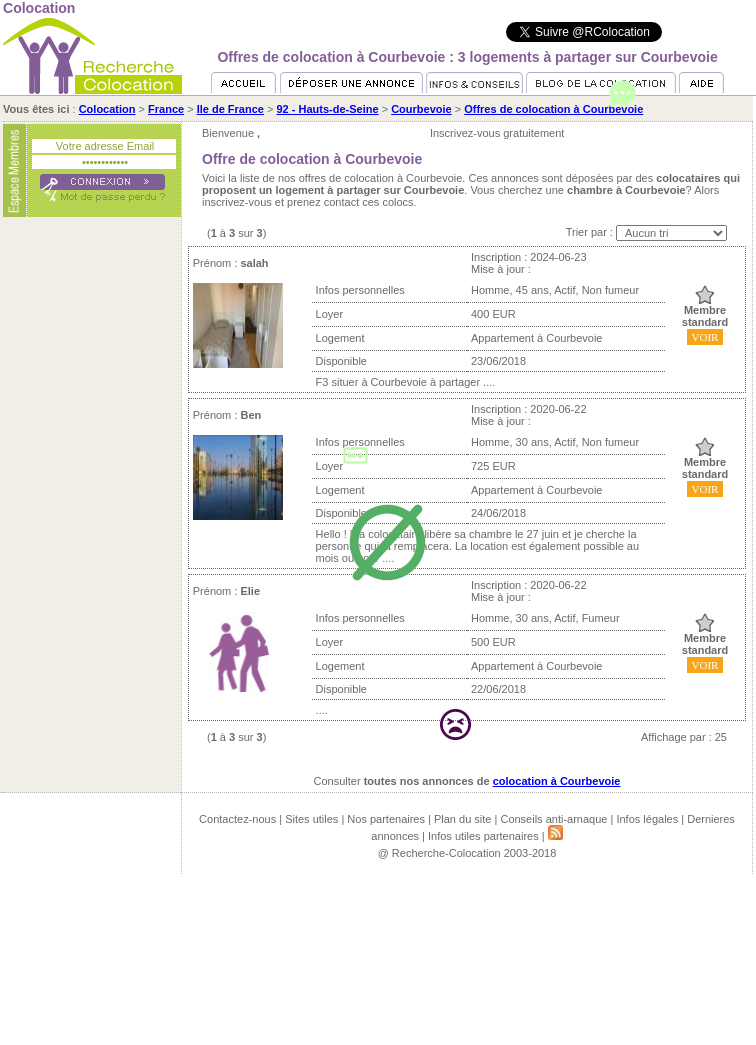 The width and height of the screenshot is (756, 1045). Describe the element at coordinates (455, 724) in the screenshot. I see `indicates user fatigue or exhaustion status` at that location.